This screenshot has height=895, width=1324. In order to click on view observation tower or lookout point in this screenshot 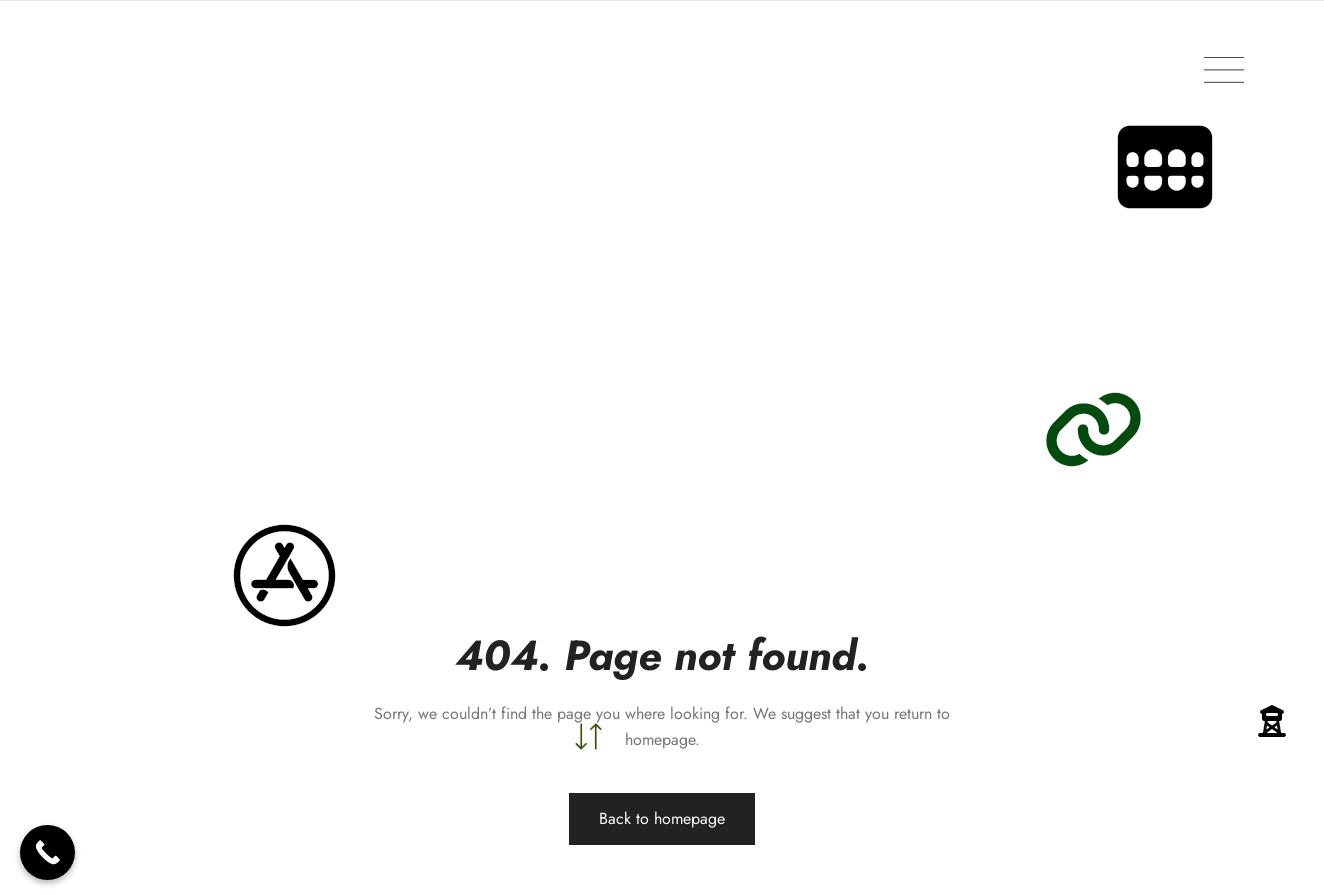, I will do `click(1272, 721)`.